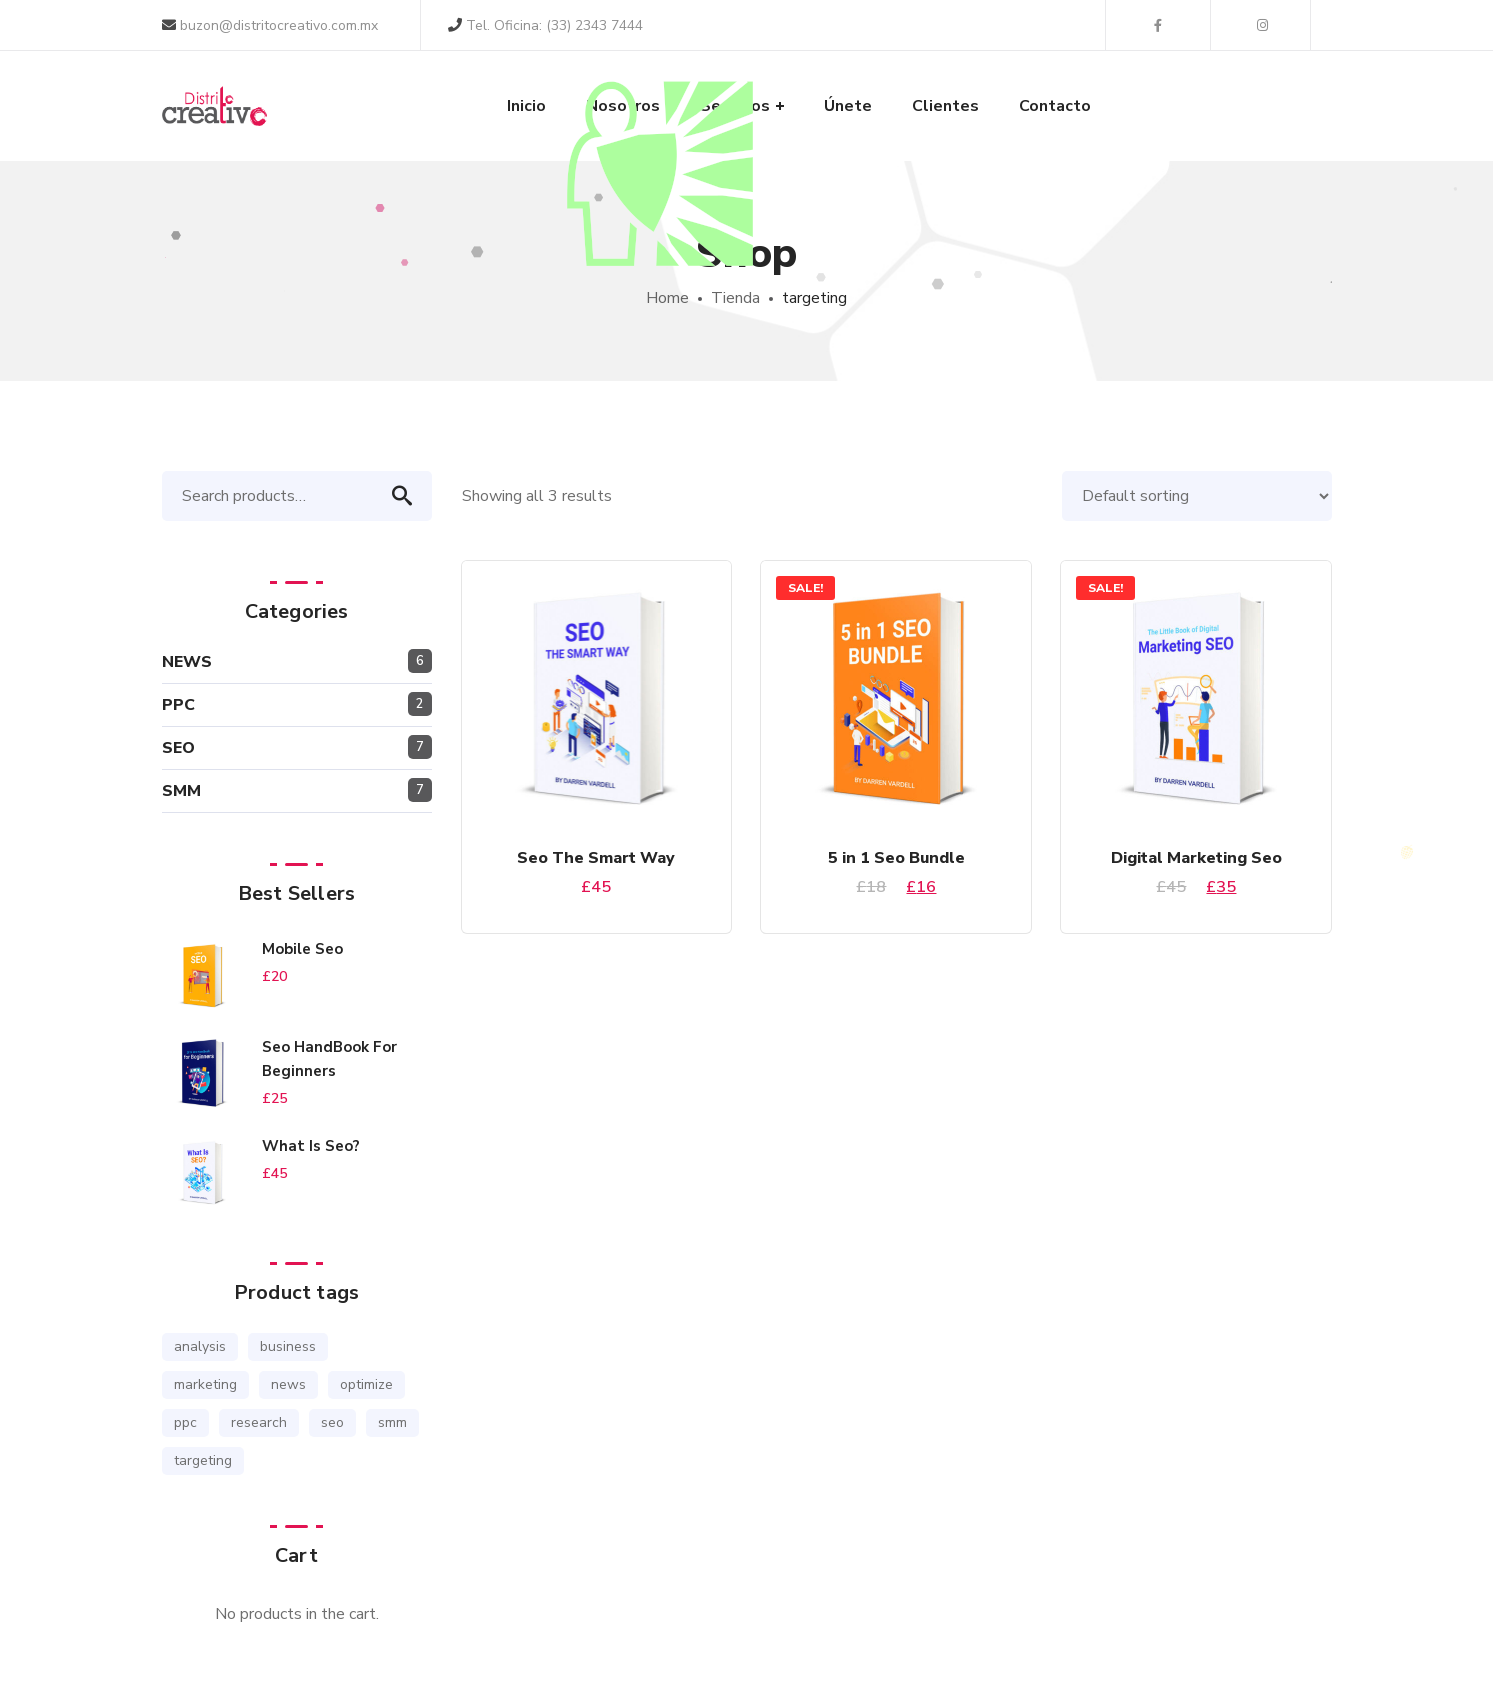 This screenshot has width=1493, height=1687. I want to click on activate protective shield or barrier, so click(660, 173).